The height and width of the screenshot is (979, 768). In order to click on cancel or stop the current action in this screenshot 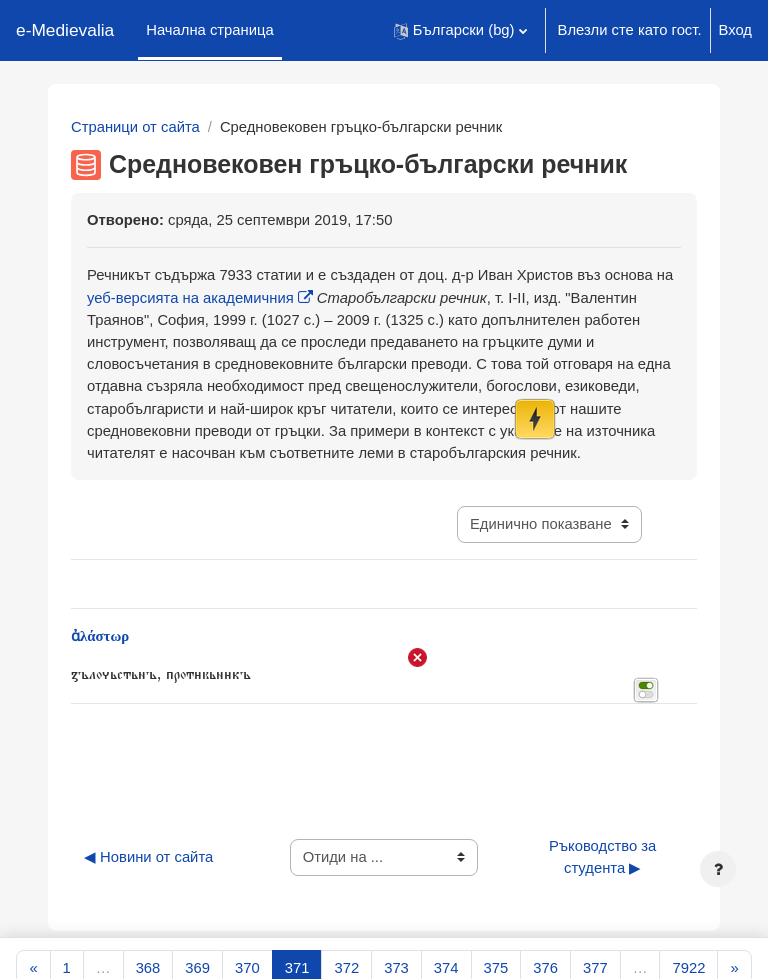, I will do `click(417, 657)`.